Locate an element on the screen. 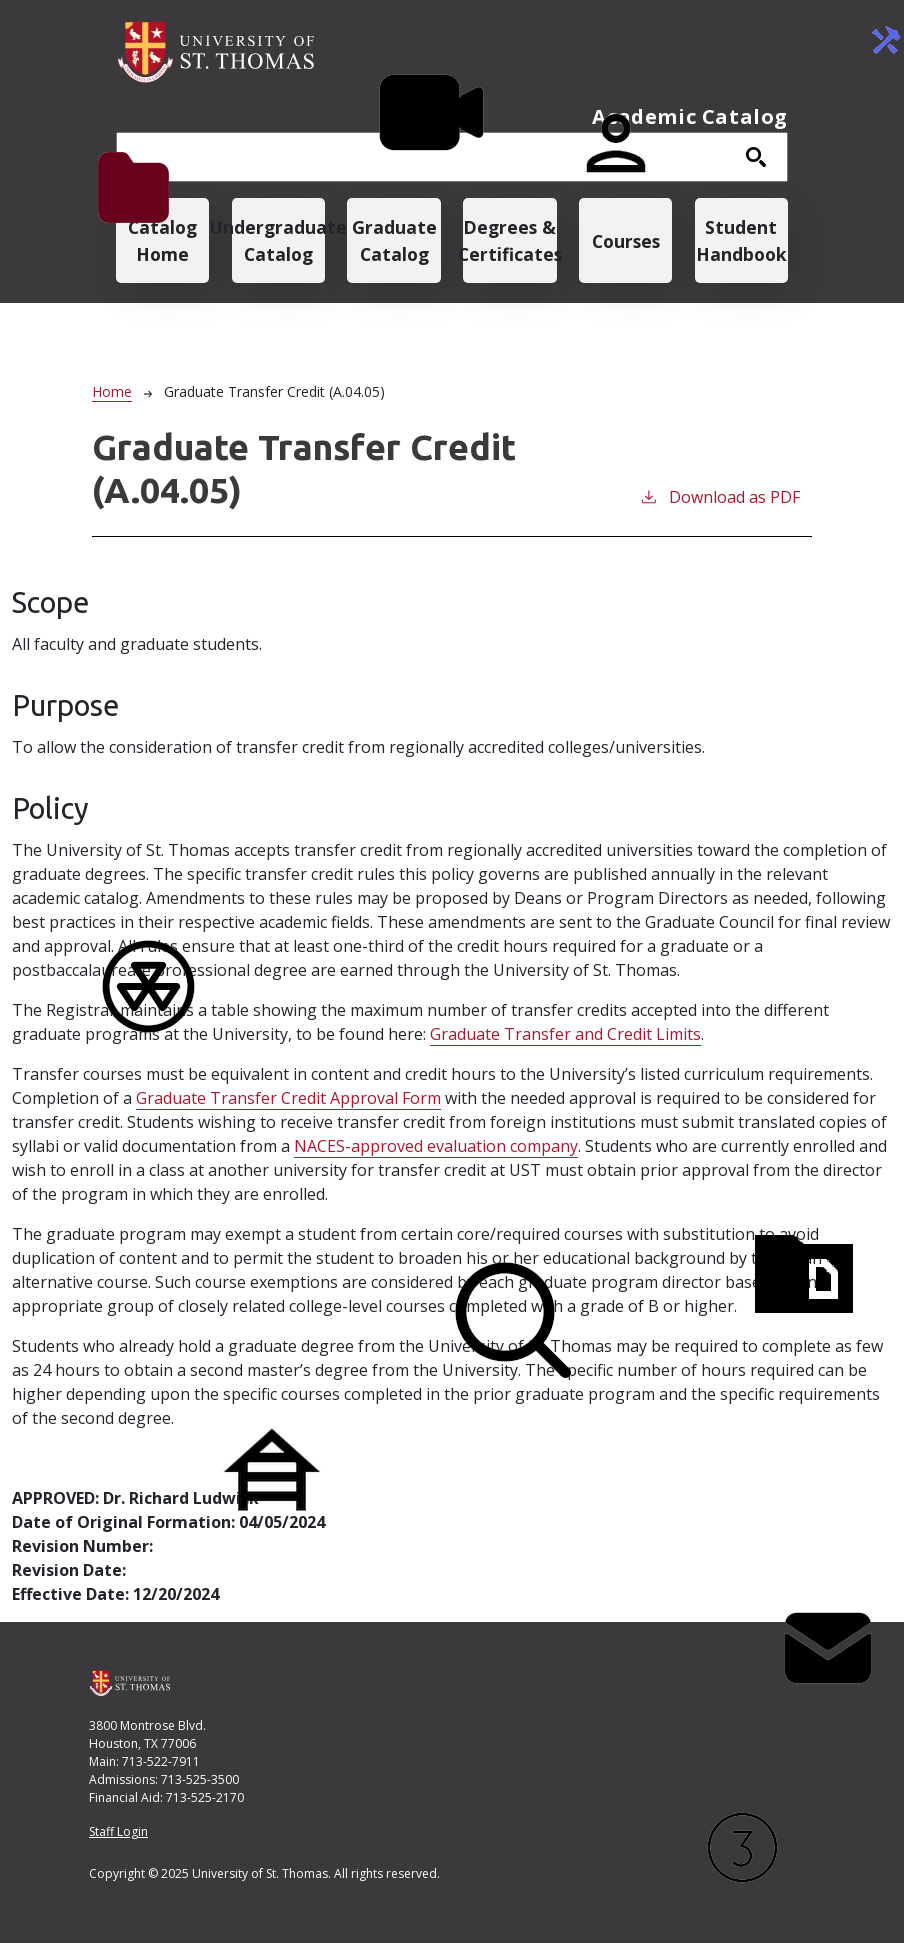 The width and height of the screenshot is (904, 1943). access folder containing code snippets is located at coordinates (804, 1274).